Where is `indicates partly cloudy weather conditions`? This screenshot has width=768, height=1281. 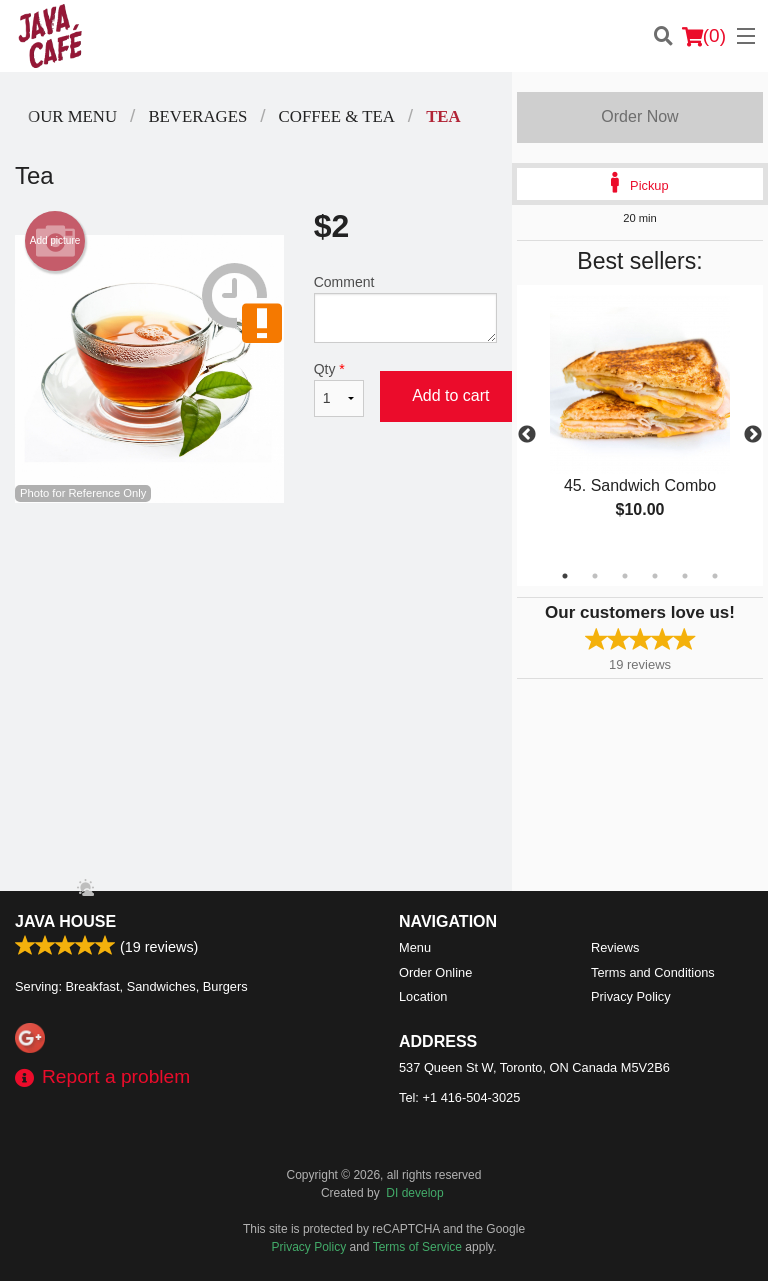 indicates partly cloudy weather conditions is located at coordinates (85, 887).